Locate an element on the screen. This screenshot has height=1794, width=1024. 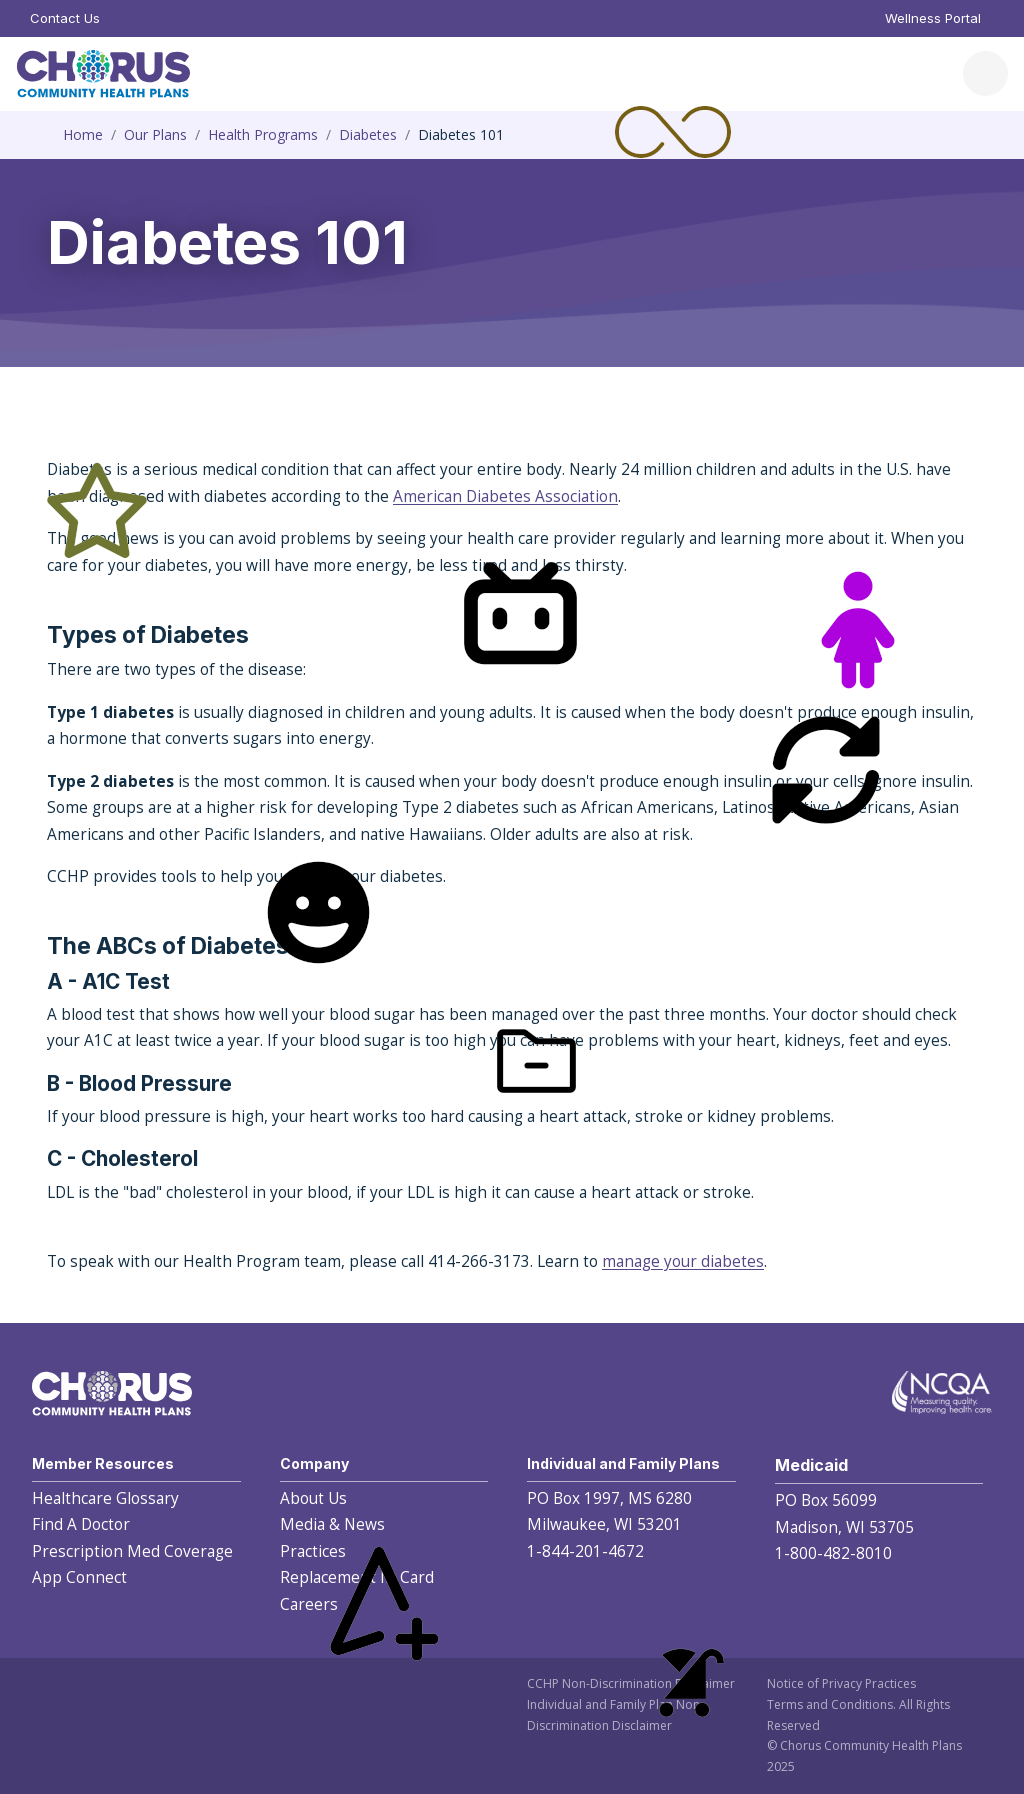
remove a folder is located at coordinates (536, 1059).